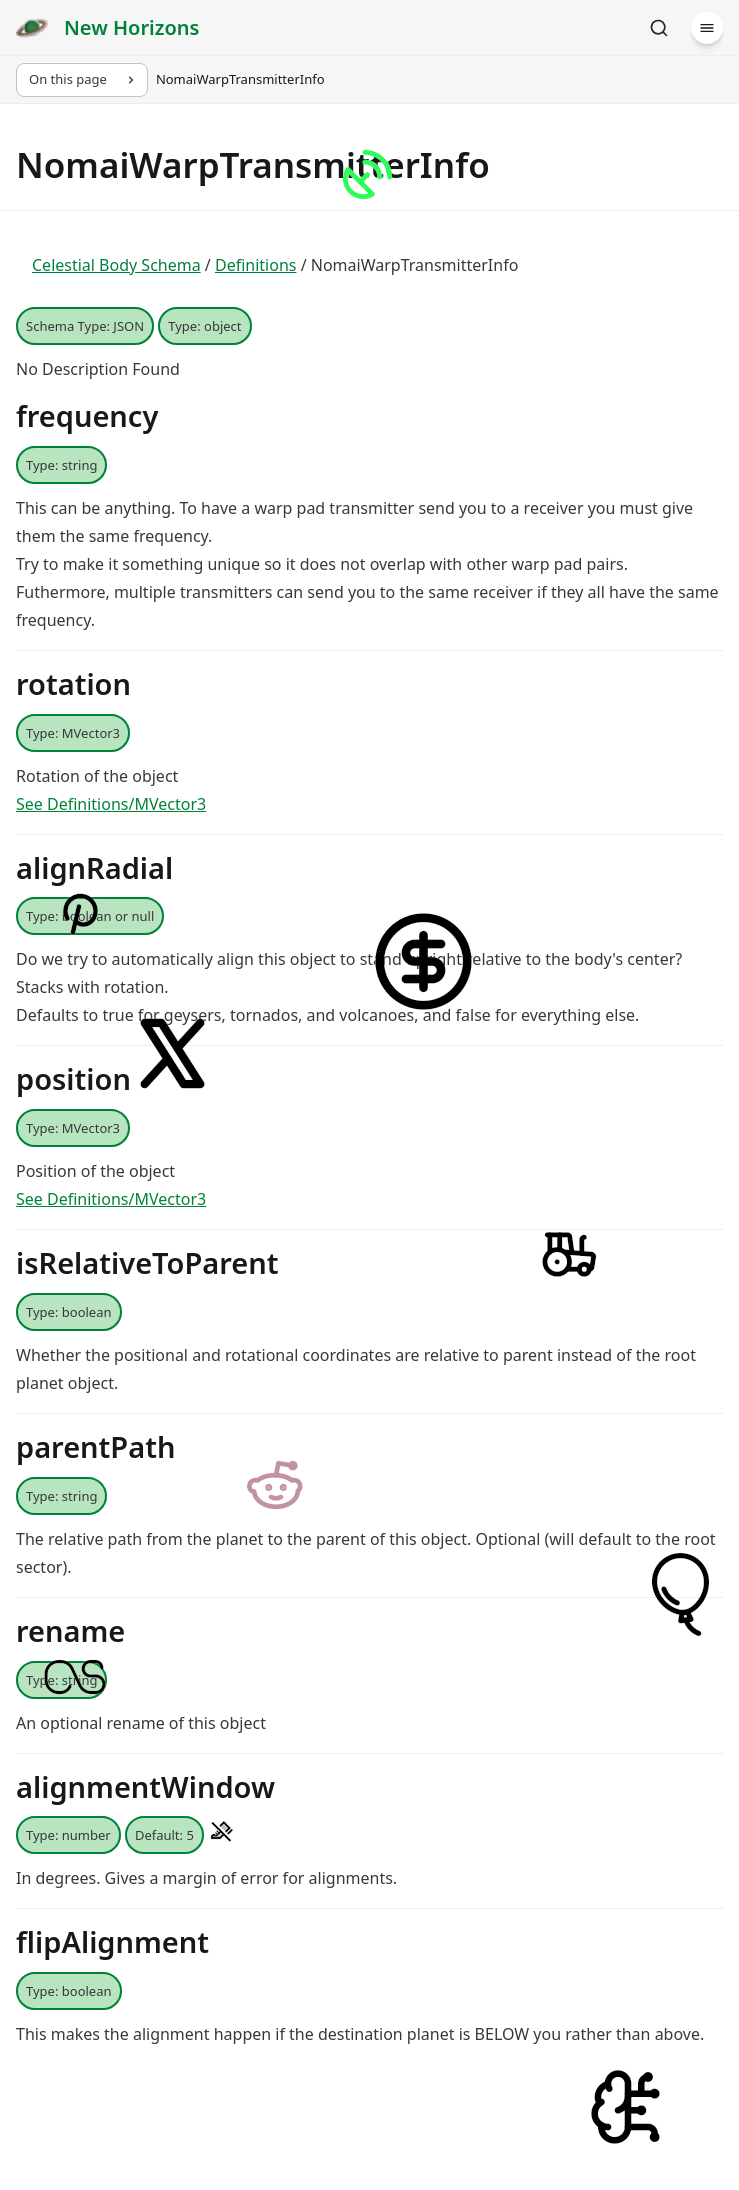 The width and height of the screenshot is (739, 2190). What do you see at coordinates (276, 1485) in the screenshot?
I see `open reddit` at bounding box center [276, 1485].